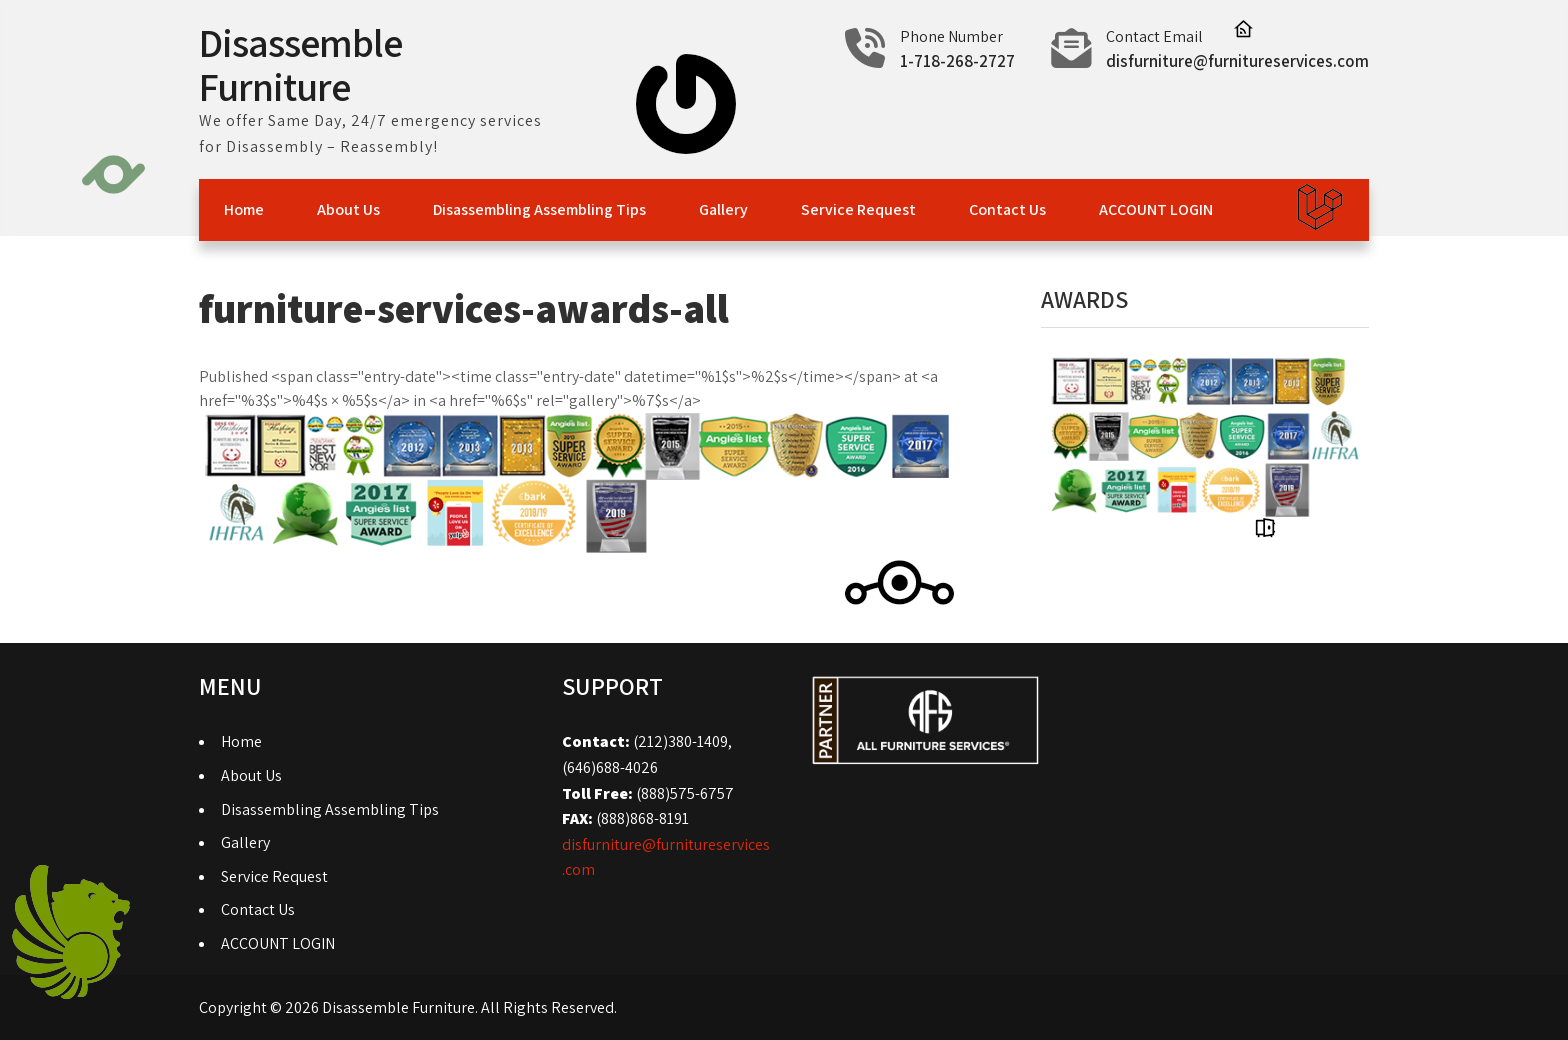  What do you see at coordinates (1265, 528) in the screenshot?
I see `access secure storage or vault` at bounding box center [1265, 528].